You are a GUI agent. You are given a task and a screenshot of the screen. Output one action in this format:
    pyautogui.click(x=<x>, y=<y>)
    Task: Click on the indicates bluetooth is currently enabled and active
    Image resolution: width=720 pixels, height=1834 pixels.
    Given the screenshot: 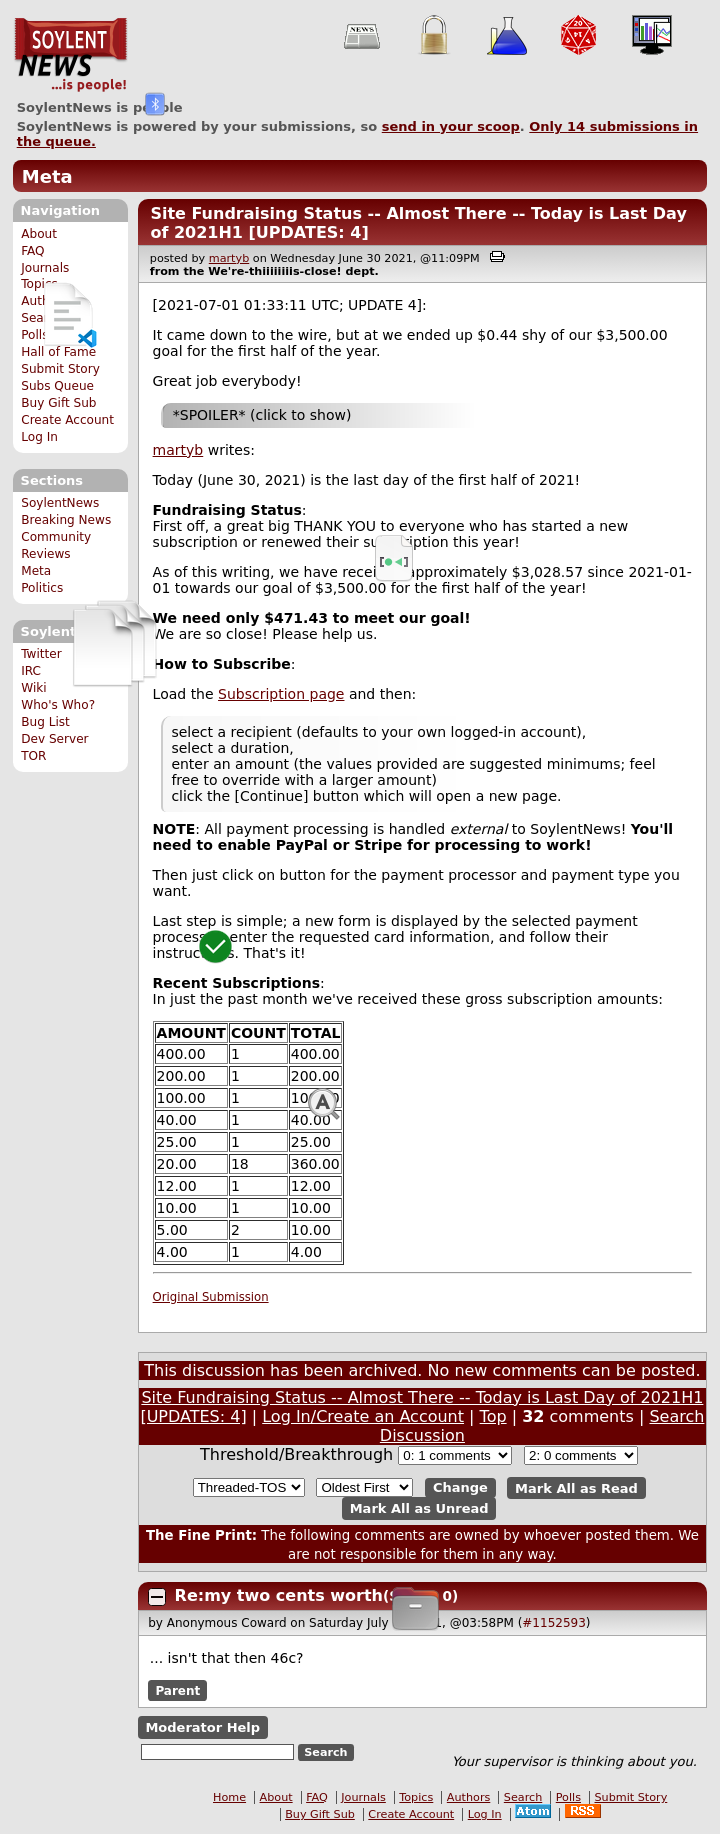 What is the action you would take?
    pyautogui.click(x=155, y=104)
    